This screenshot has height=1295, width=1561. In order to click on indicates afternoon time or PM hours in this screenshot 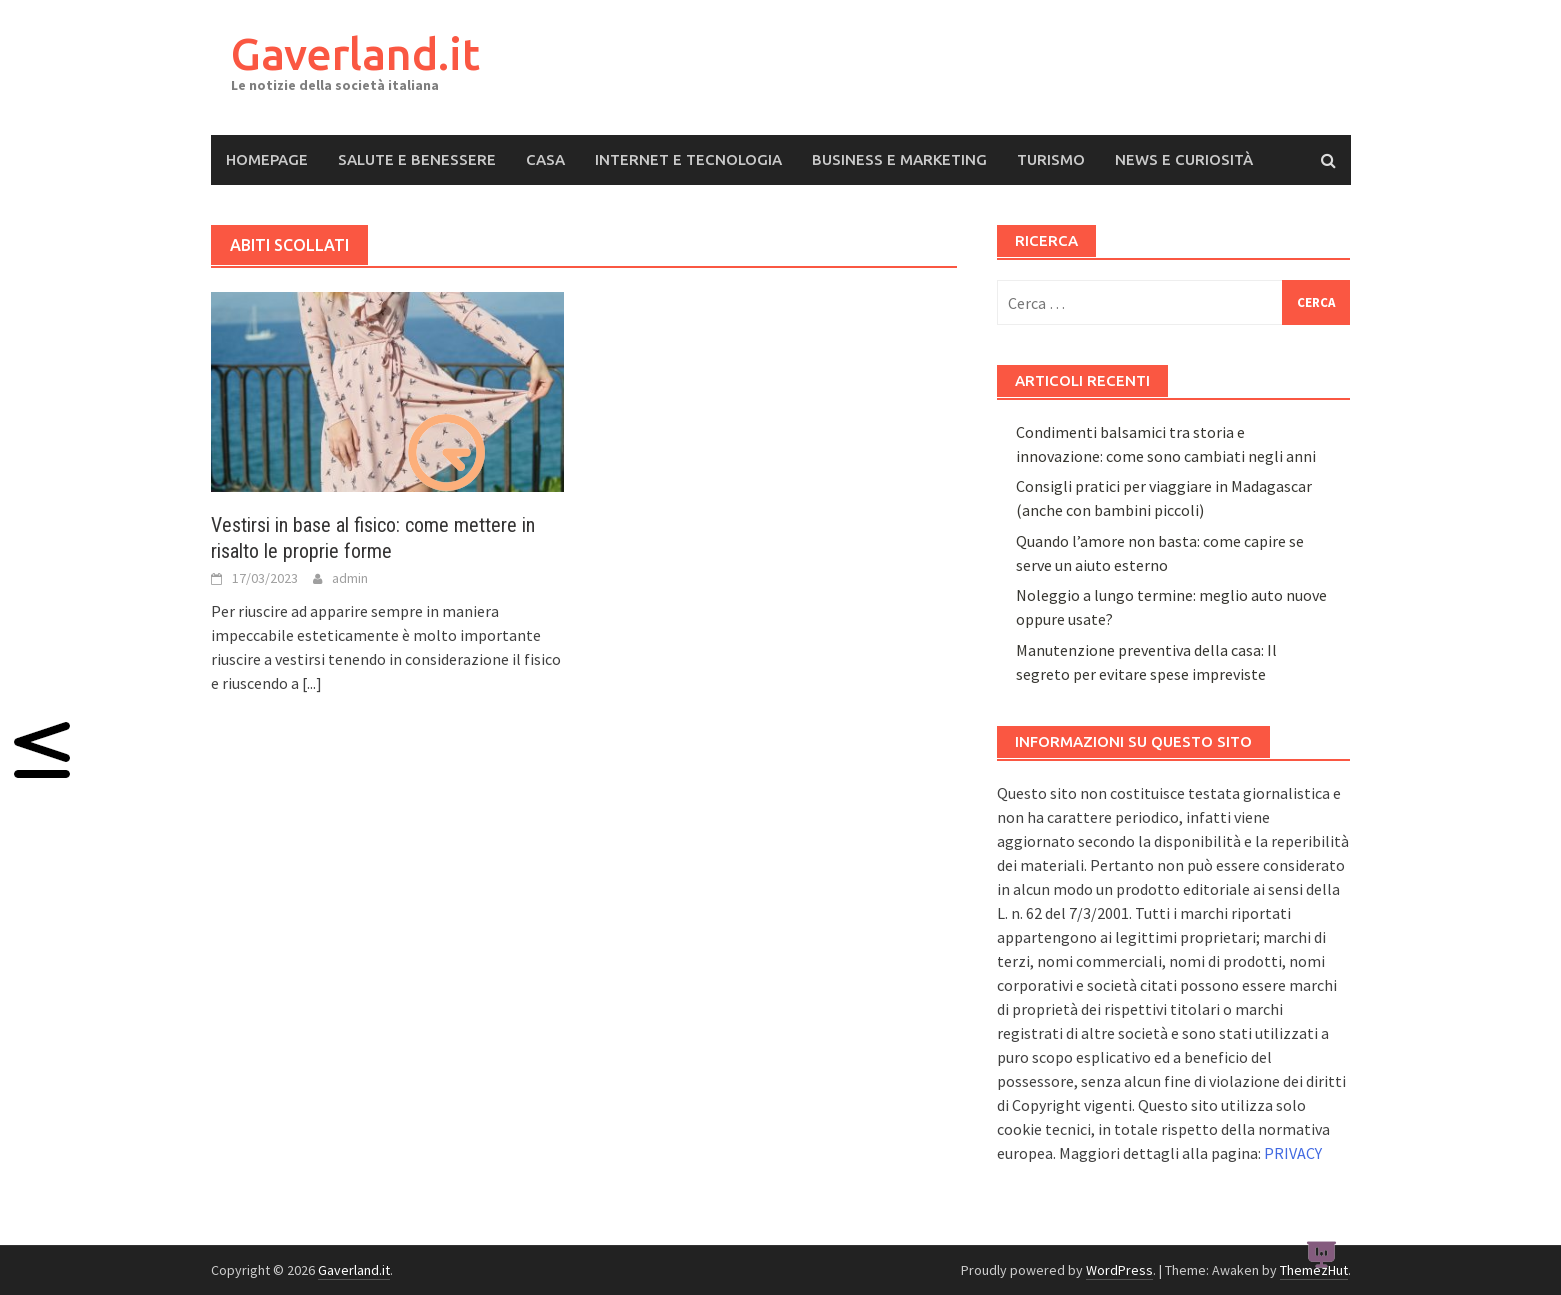, I will do `click(446, 452)`.